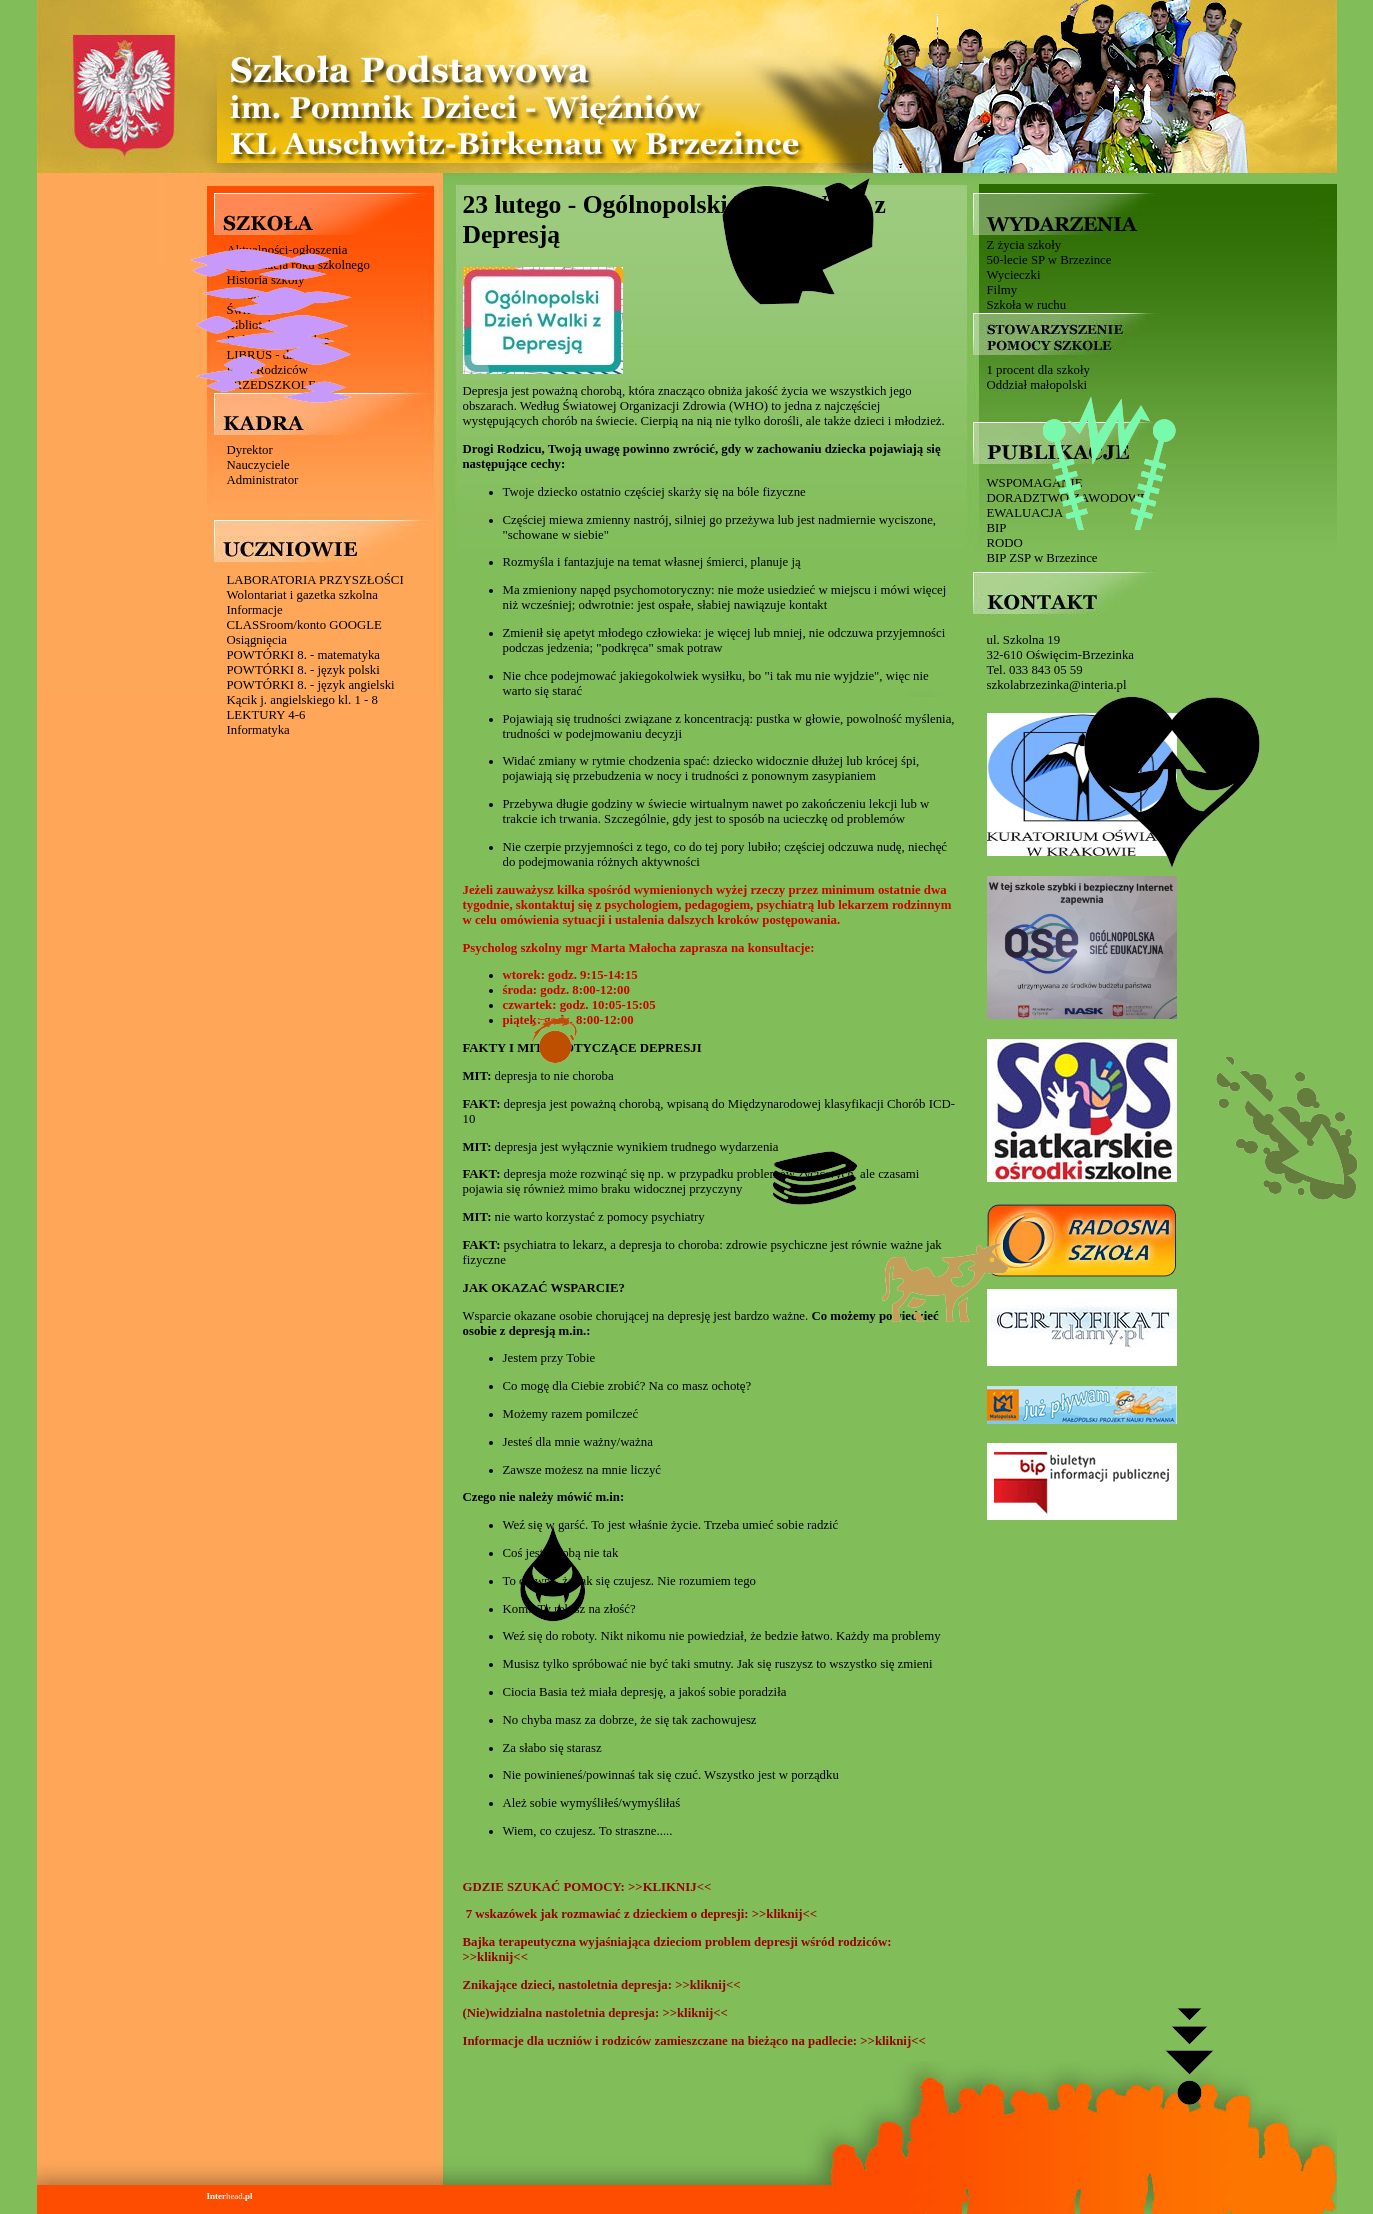 The width and height of the screenshot is (1373, 2214). I want to click on select cambodia as your country or region, so click(798, 241).